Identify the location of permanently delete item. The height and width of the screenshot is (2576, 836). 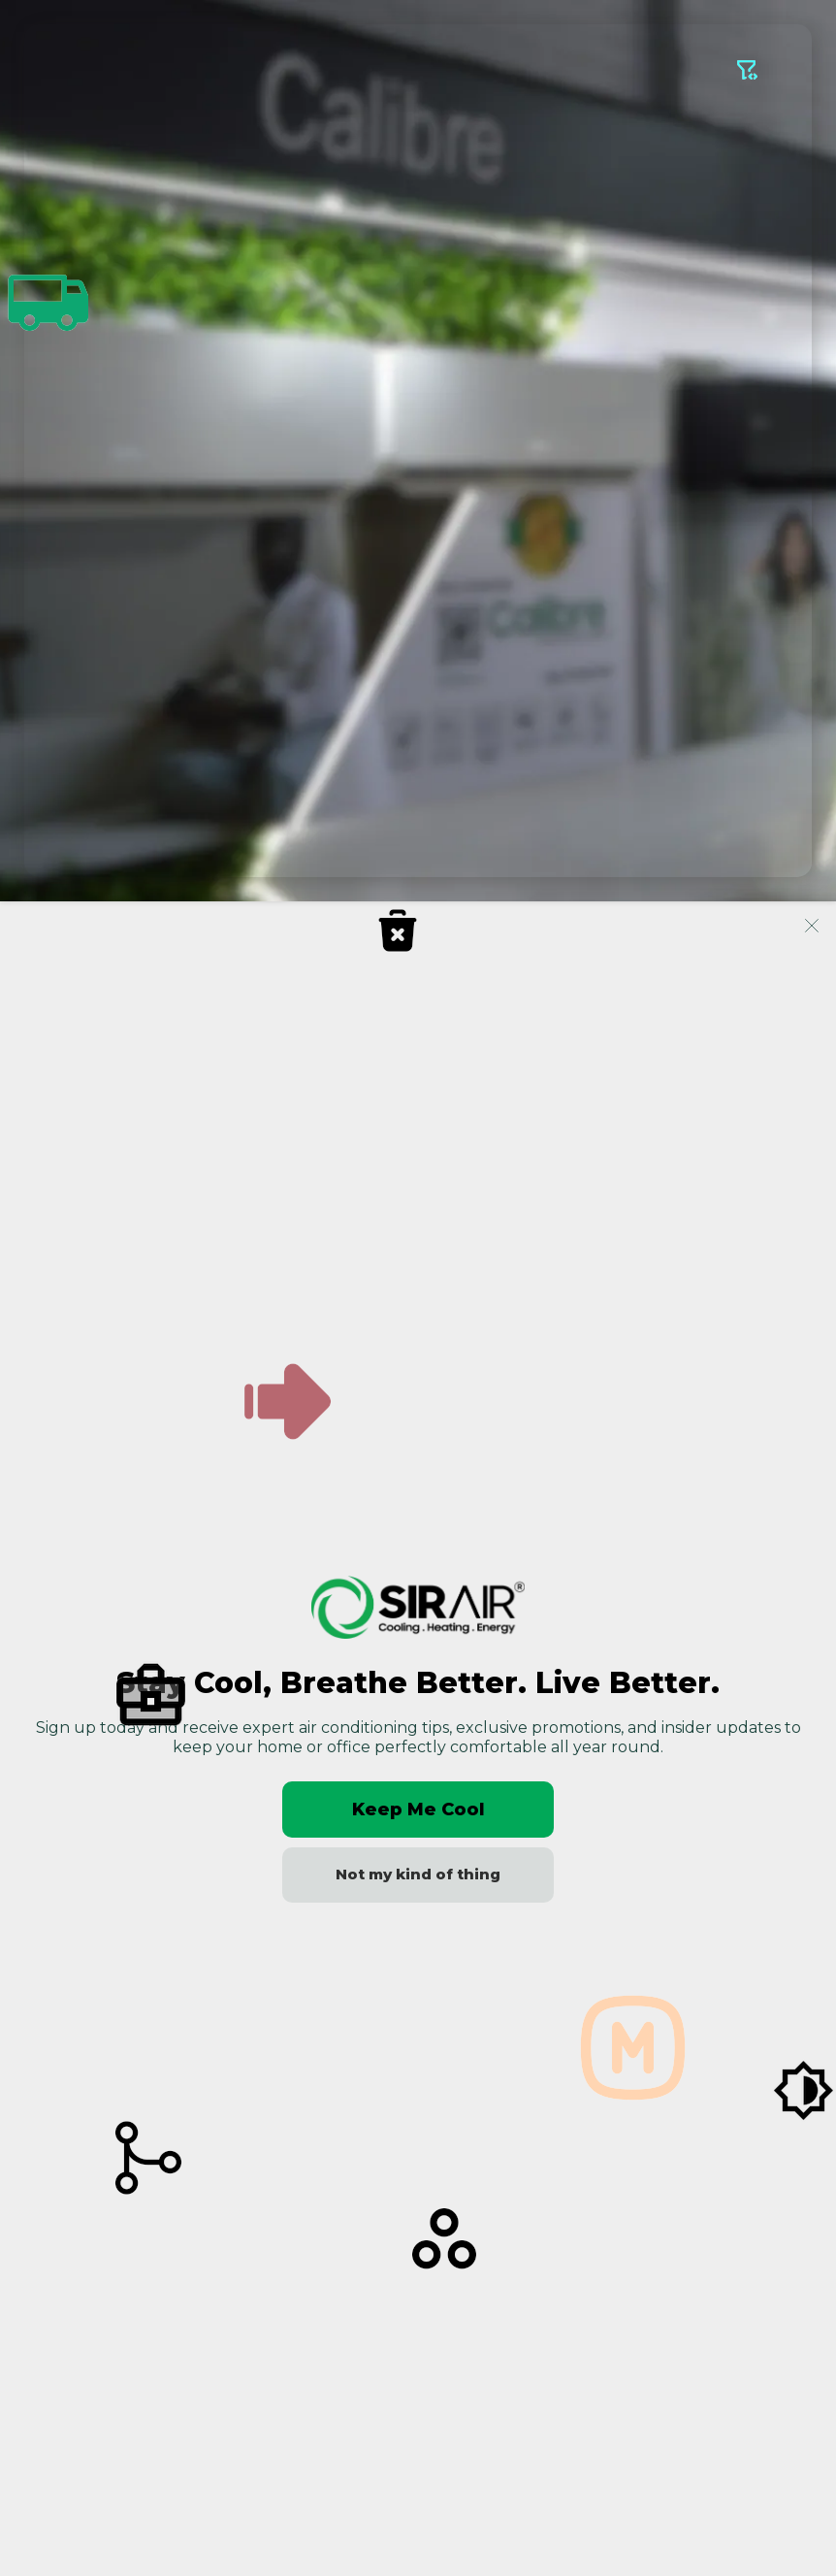
(398, 930).